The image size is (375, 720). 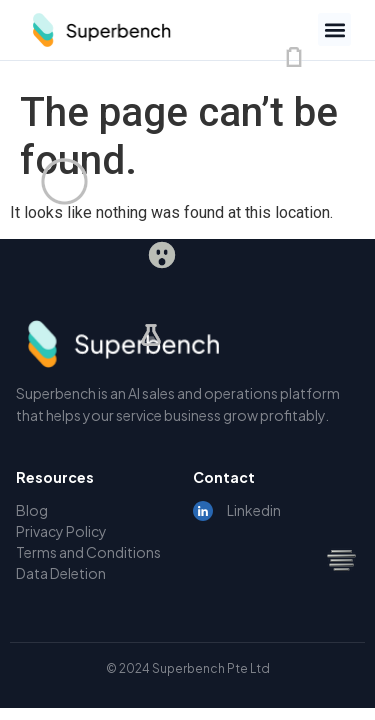 I want to click on unselected radio button option, so click(x=64, y=181).